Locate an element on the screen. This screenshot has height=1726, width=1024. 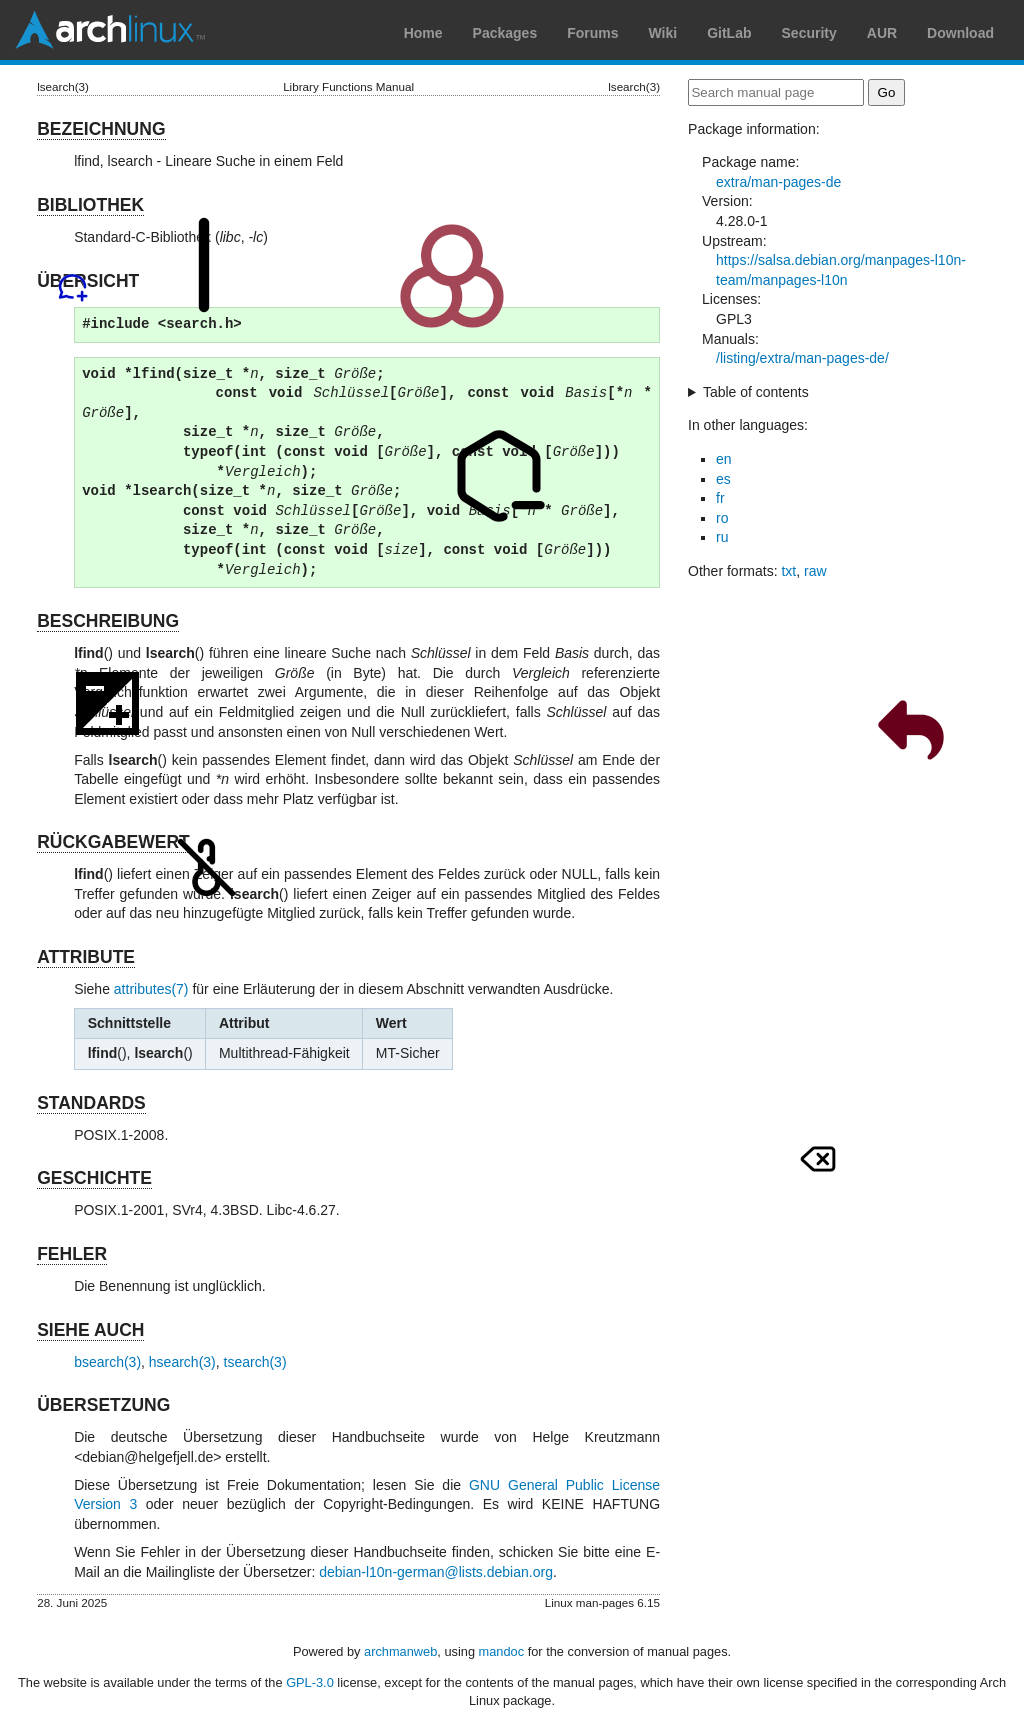
apply filters to refine results is located at coordinates (452, 276).